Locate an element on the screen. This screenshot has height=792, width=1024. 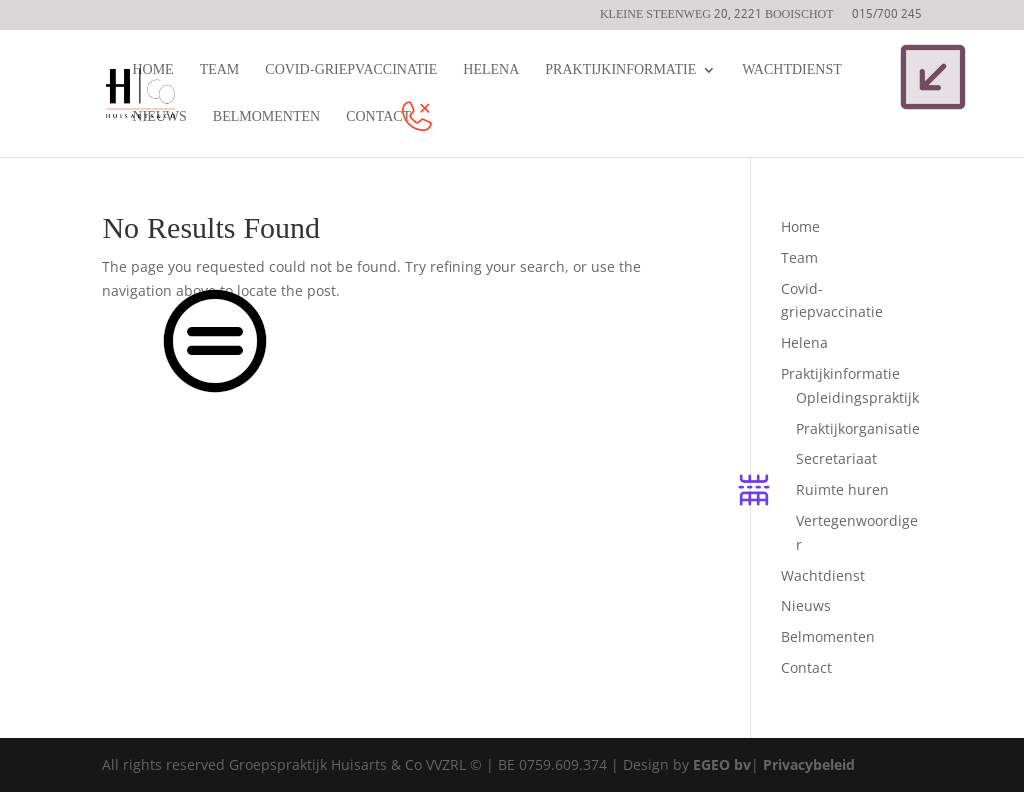
indicates equality or balanced state is located at coordinates (215, 341).